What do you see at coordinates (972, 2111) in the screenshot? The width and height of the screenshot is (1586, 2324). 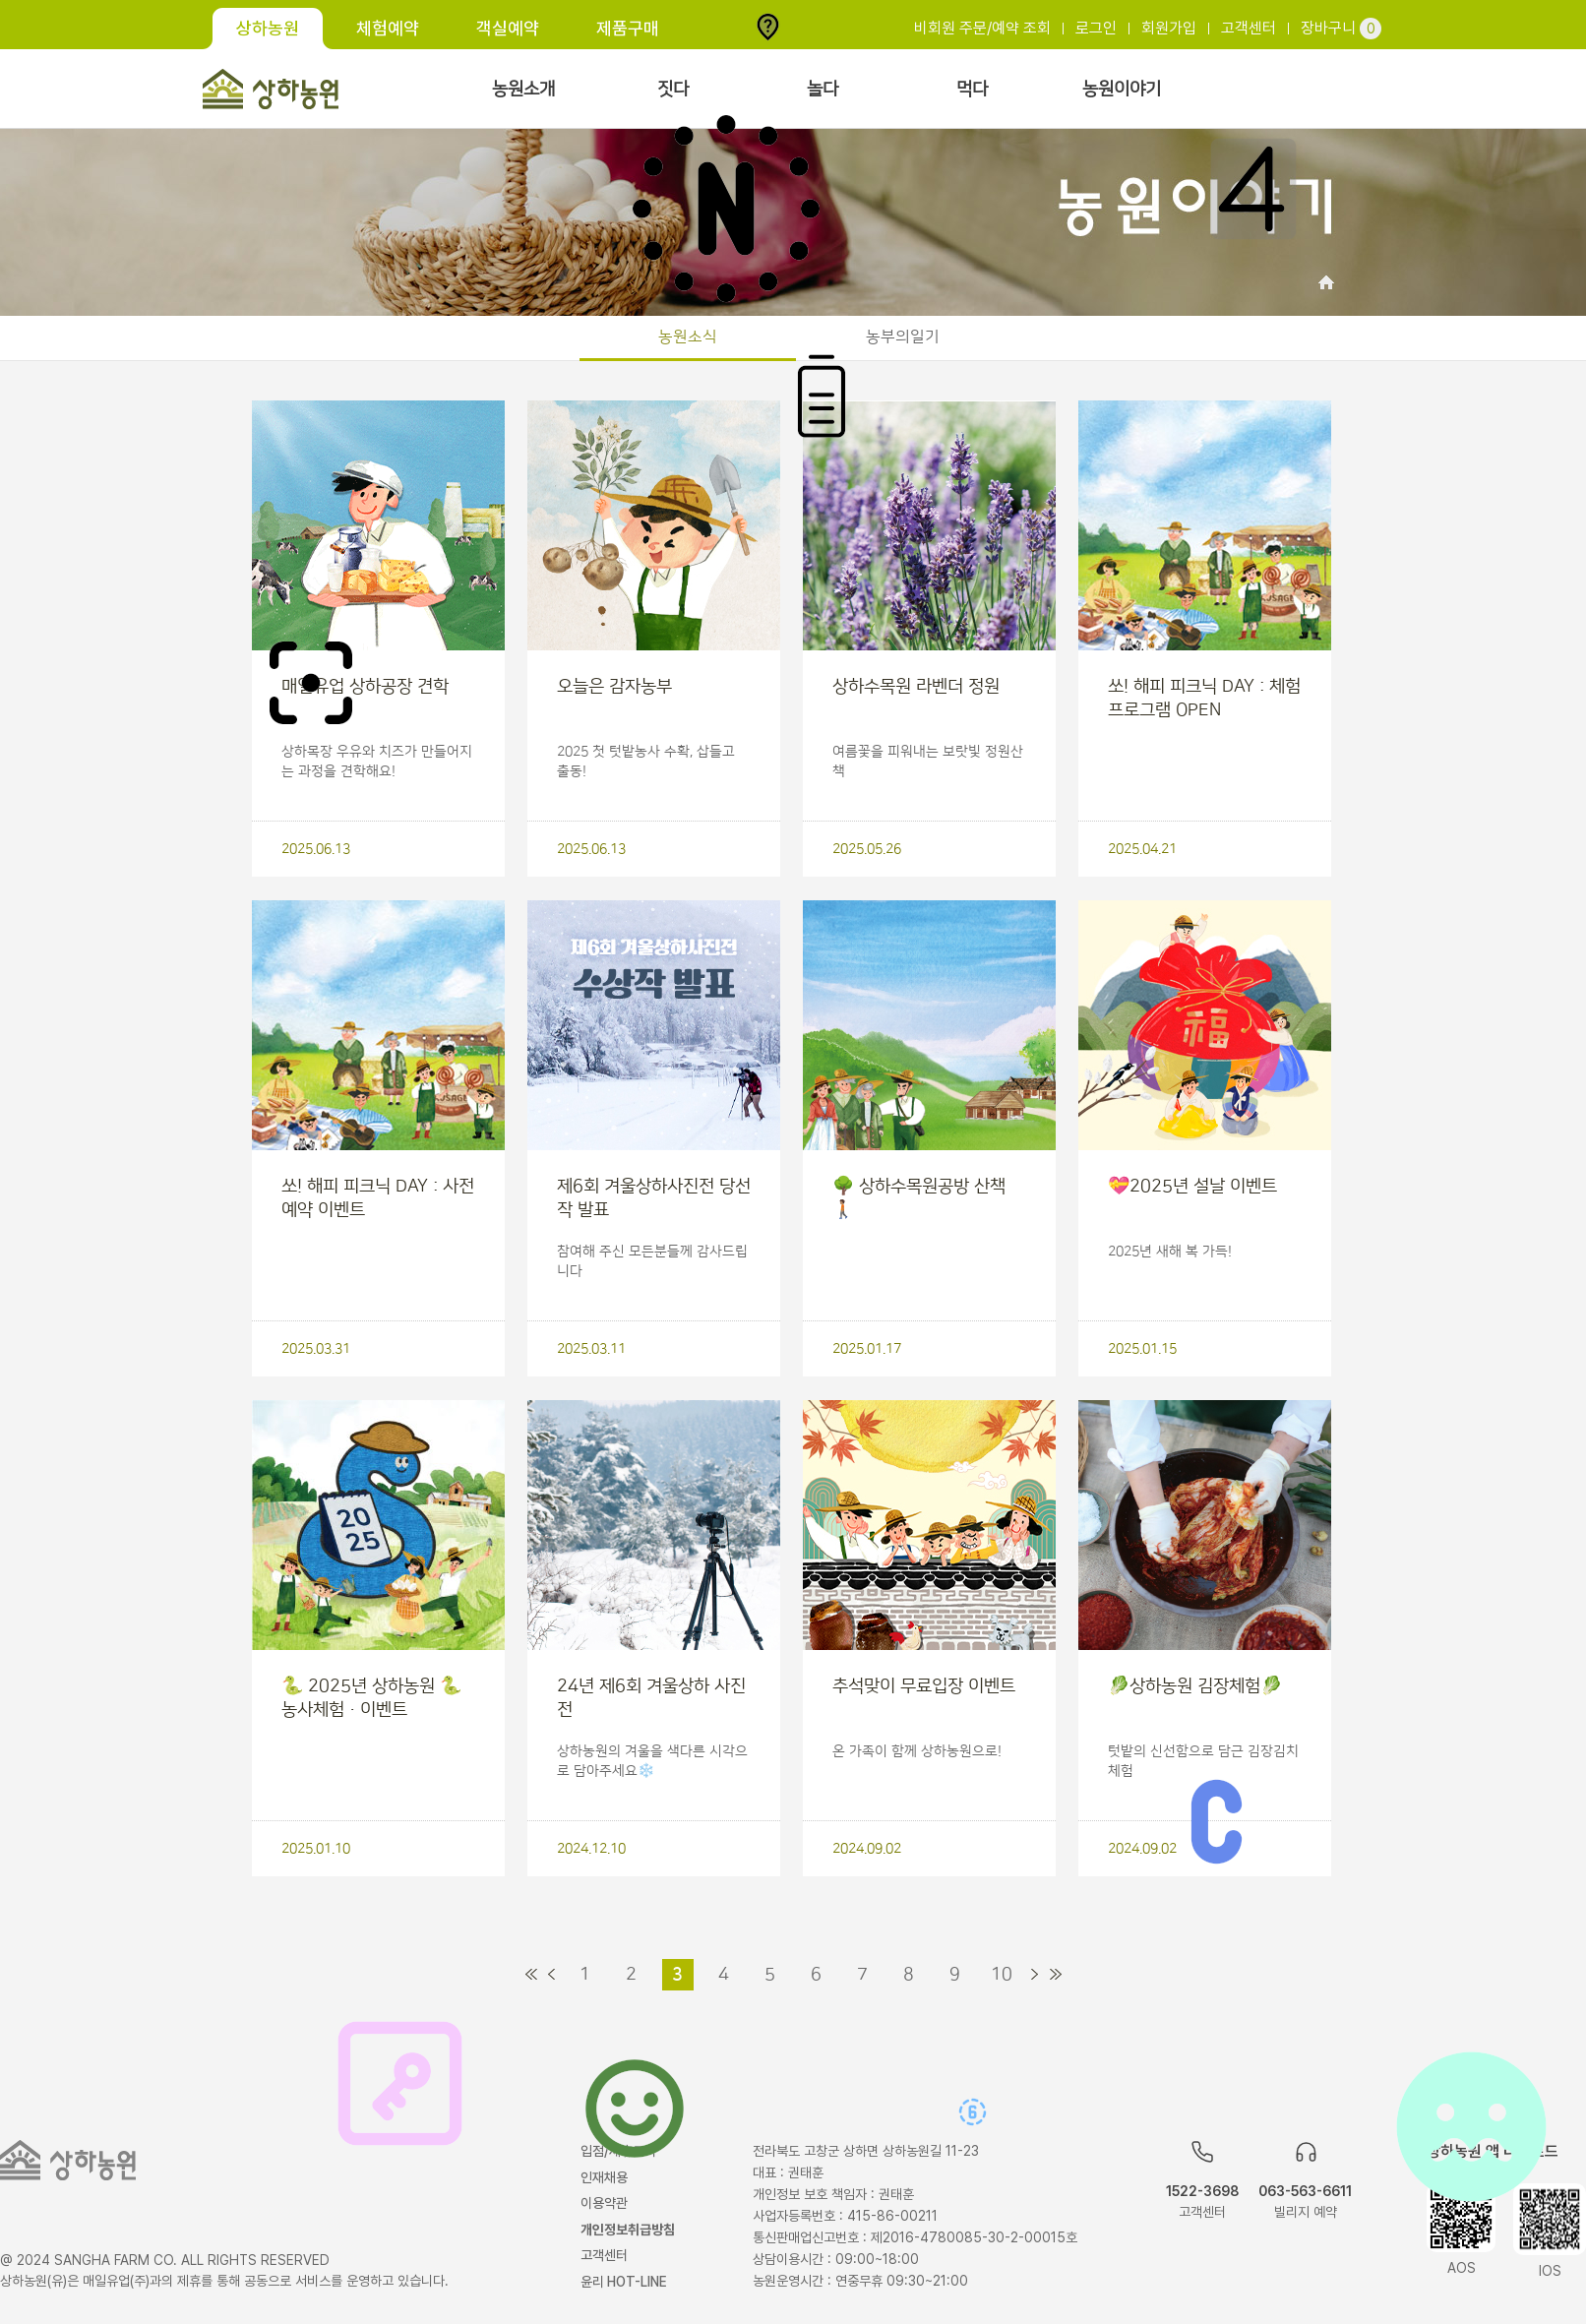 I see `step 6 of a multi-step process` at bounding box center [972, 2111].